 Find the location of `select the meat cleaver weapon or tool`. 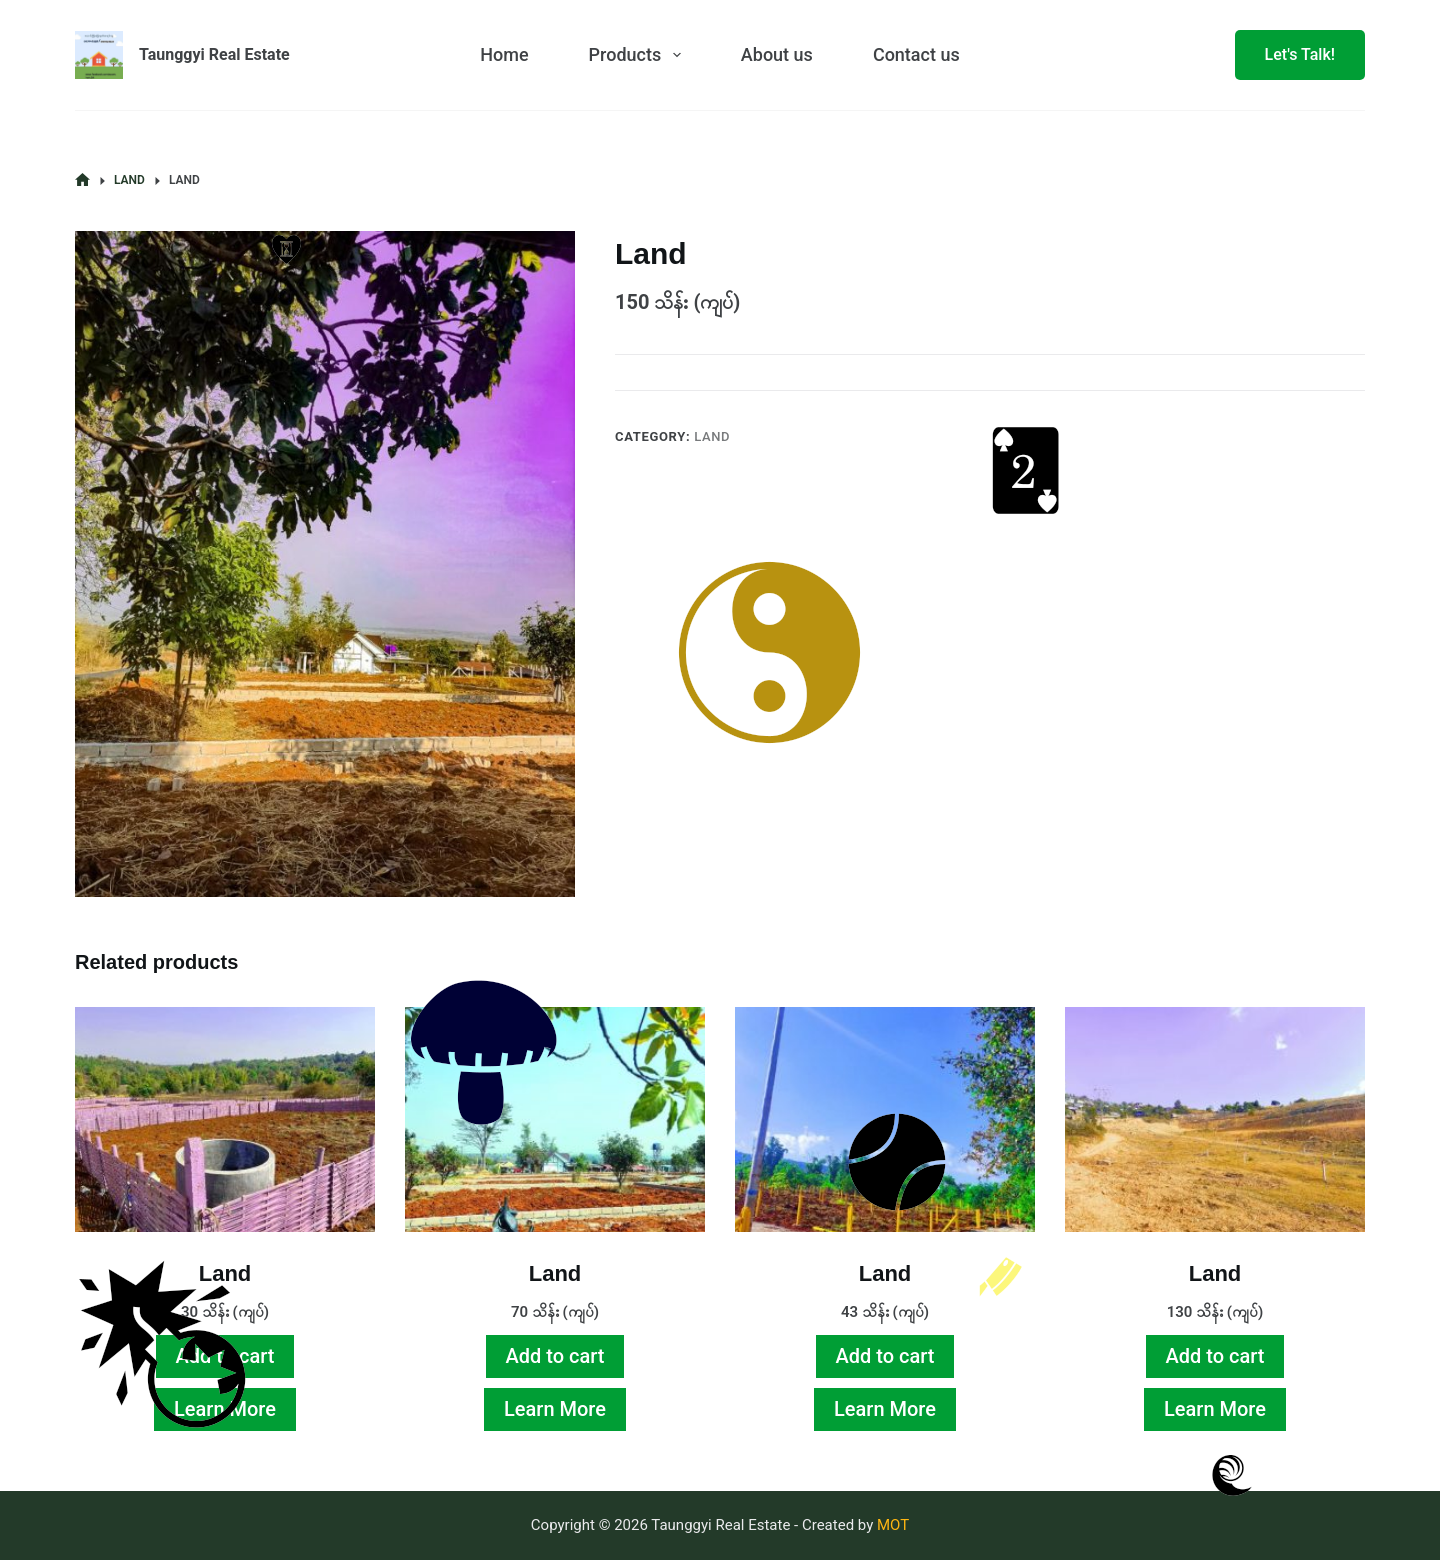

select the meat cleaver weapon or tool is located at coordinates (1001, 1278).